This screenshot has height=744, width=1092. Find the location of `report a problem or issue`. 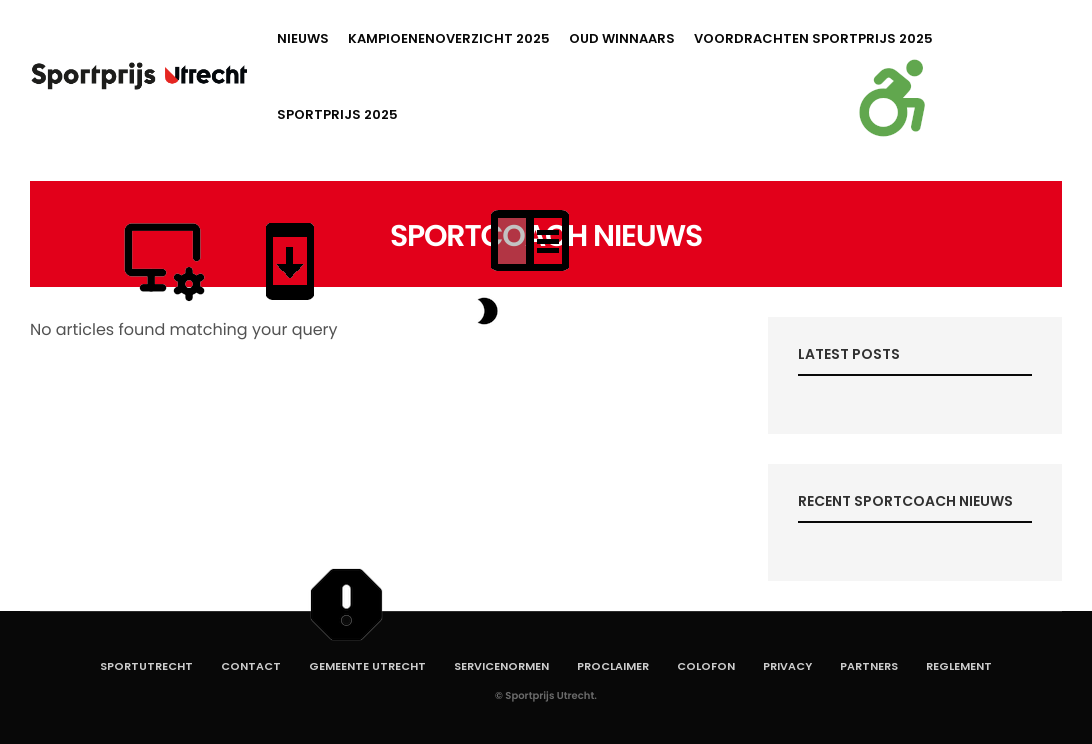

report a problem or issue is located at coordinates (346, 604).